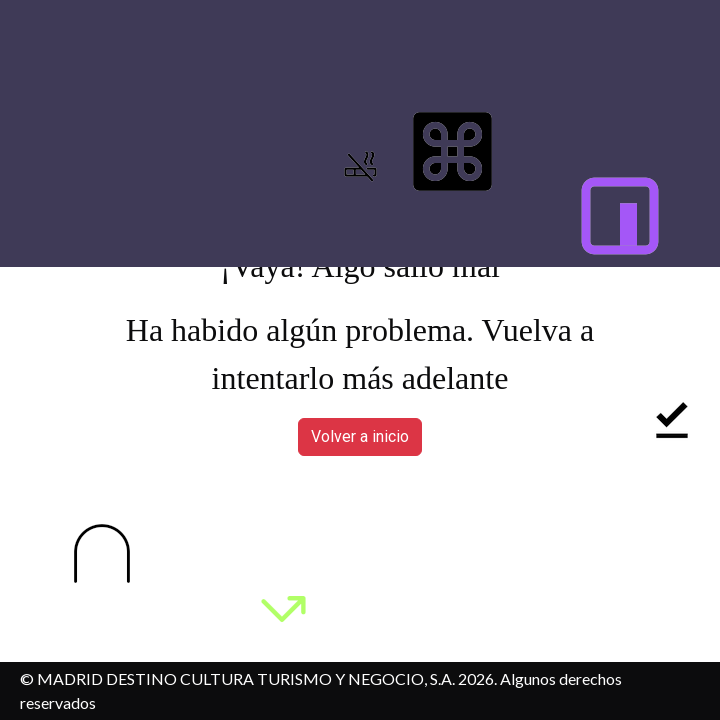 This screenshot has width=720, height=720. What do you see at coordinates (102, 555) in the screenshot?
I see `indicates set intersection in data operations` at bounding box center [102, 555].